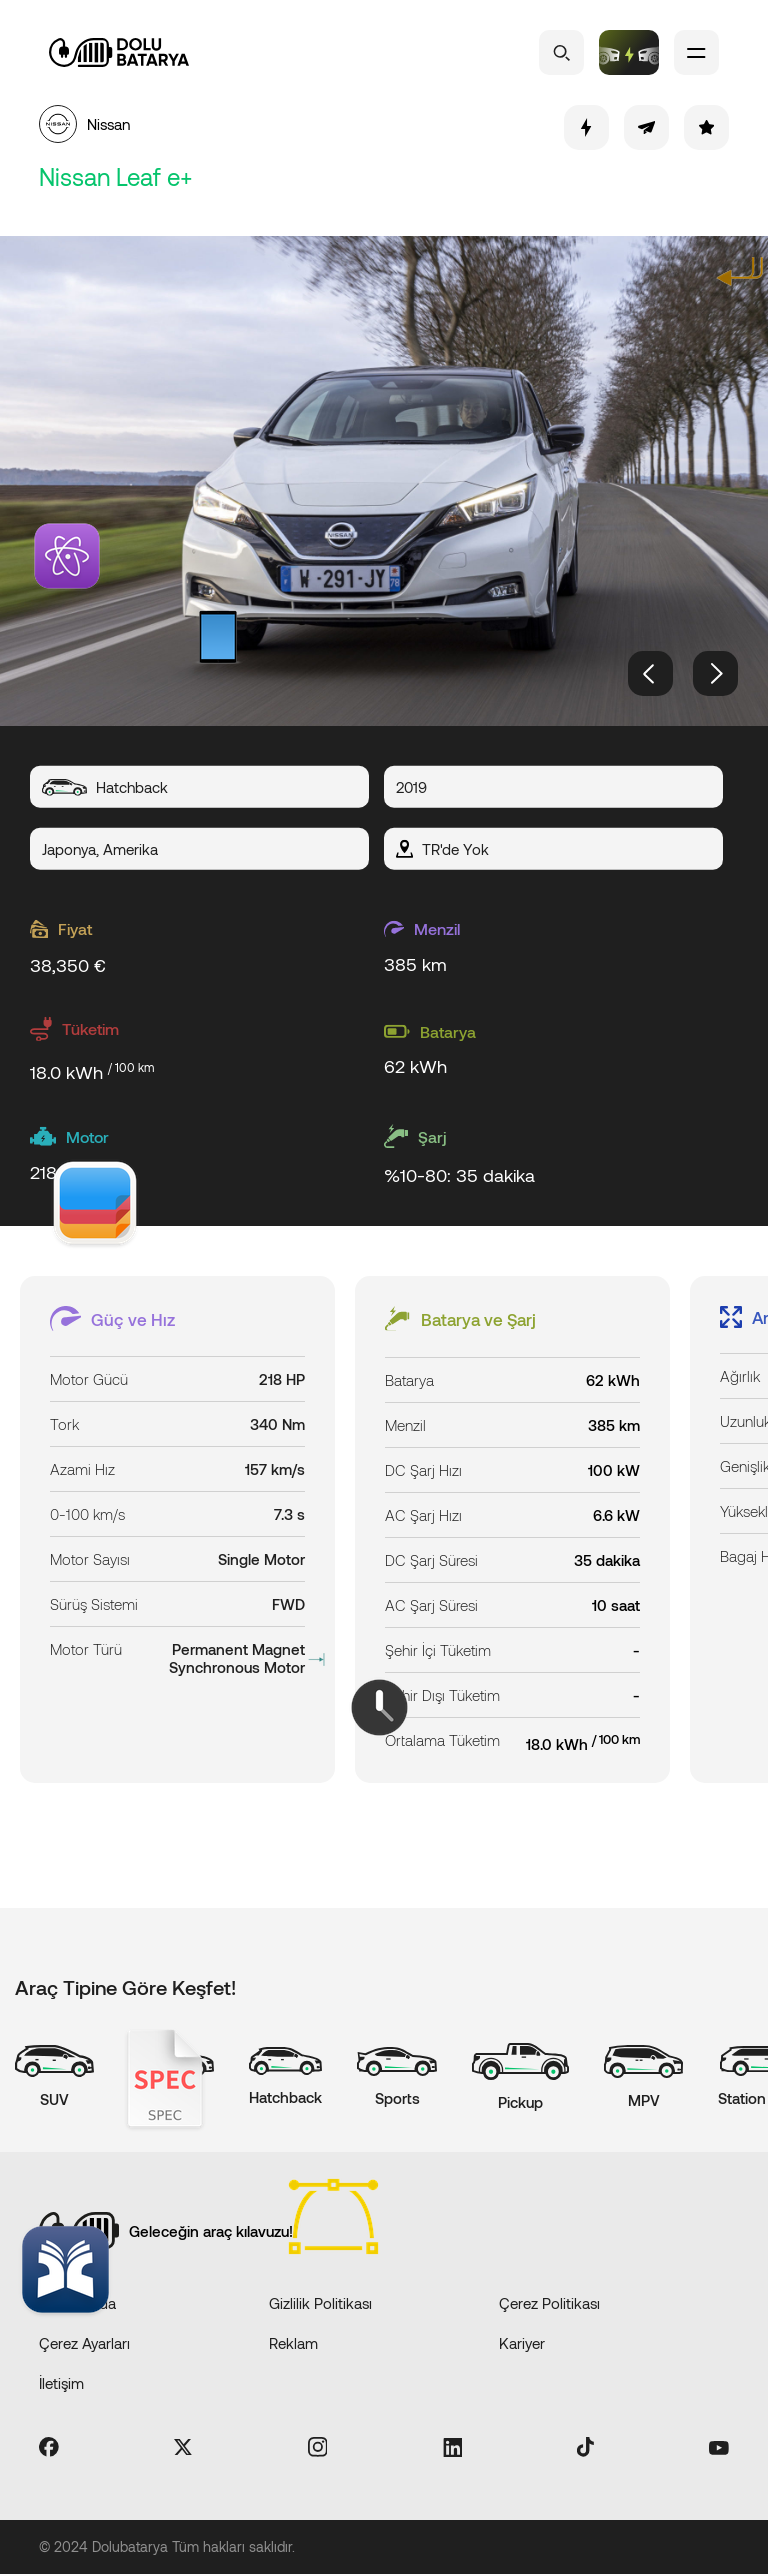  Describe the element at coordinates (65, 2269) in the screenshot. I see `open JabRef reference manager` at that location.